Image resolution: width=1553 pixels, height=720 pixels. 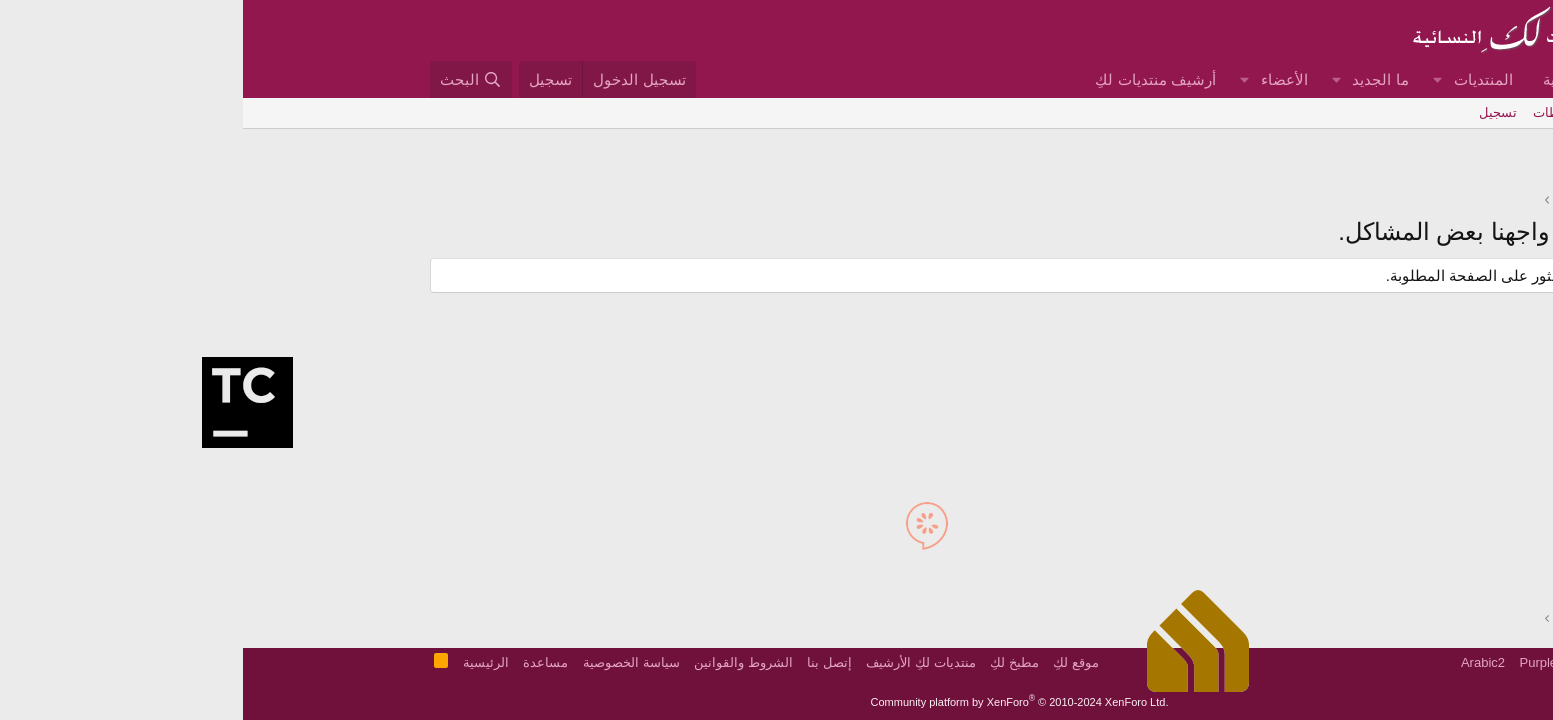 What do you see at coordinates (927, 526) in the screenshot?
I see `cucumber testing framework logo` at bounding box center [927, 526].